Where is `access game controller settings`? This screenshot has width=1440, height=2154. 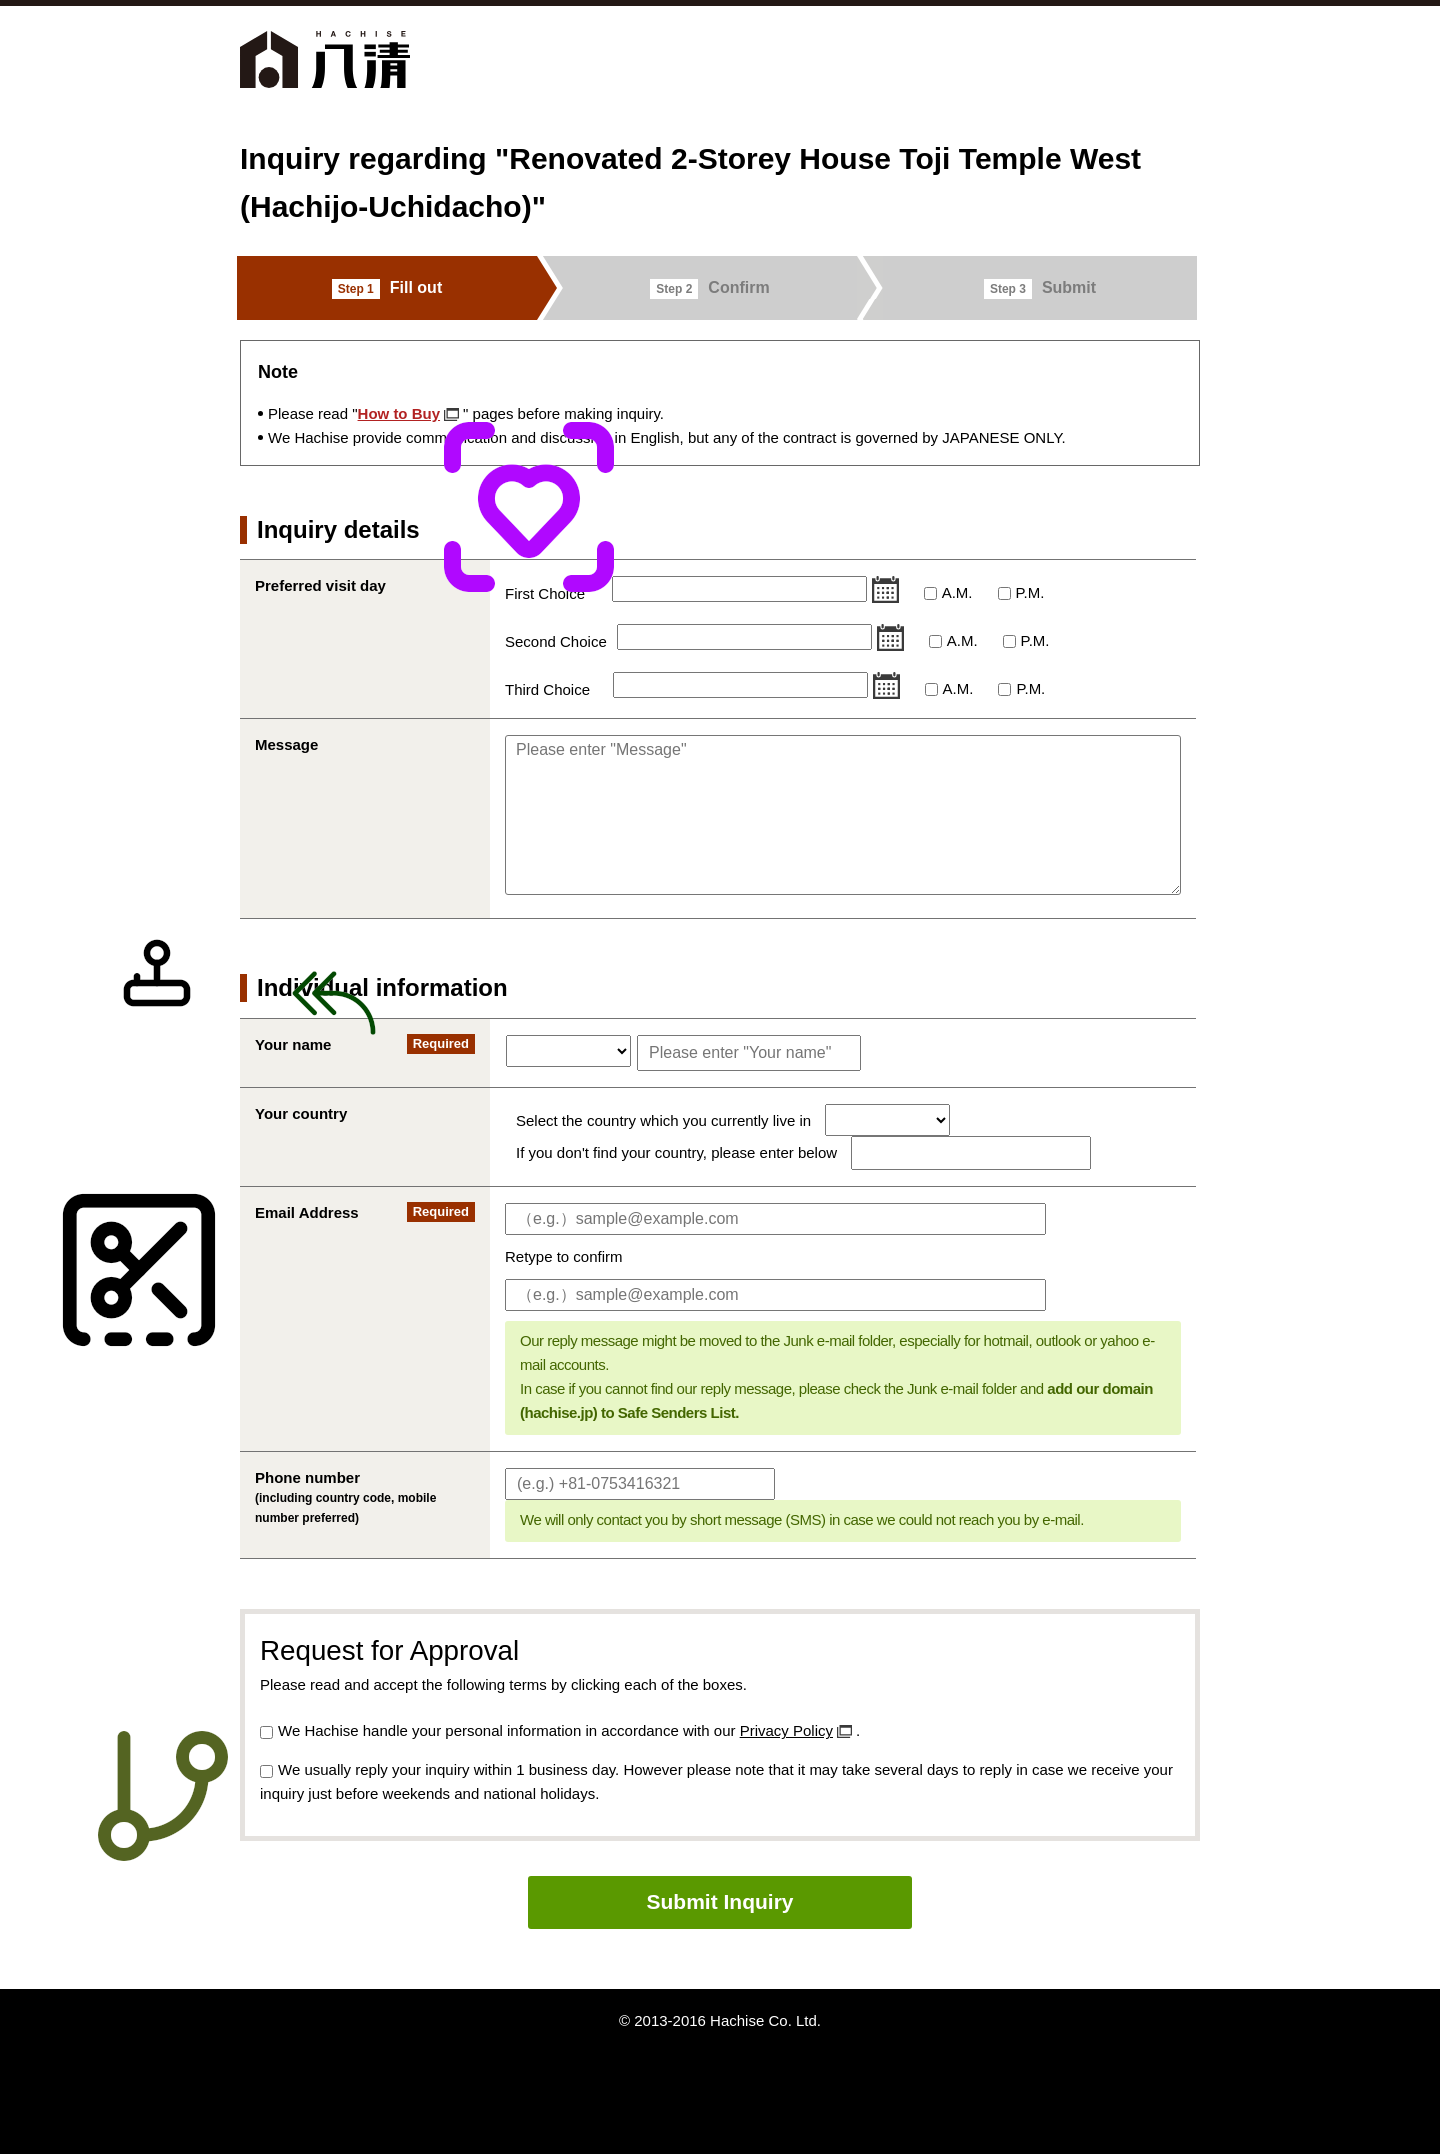 access game controller settings is located at coordinates (157, 973).